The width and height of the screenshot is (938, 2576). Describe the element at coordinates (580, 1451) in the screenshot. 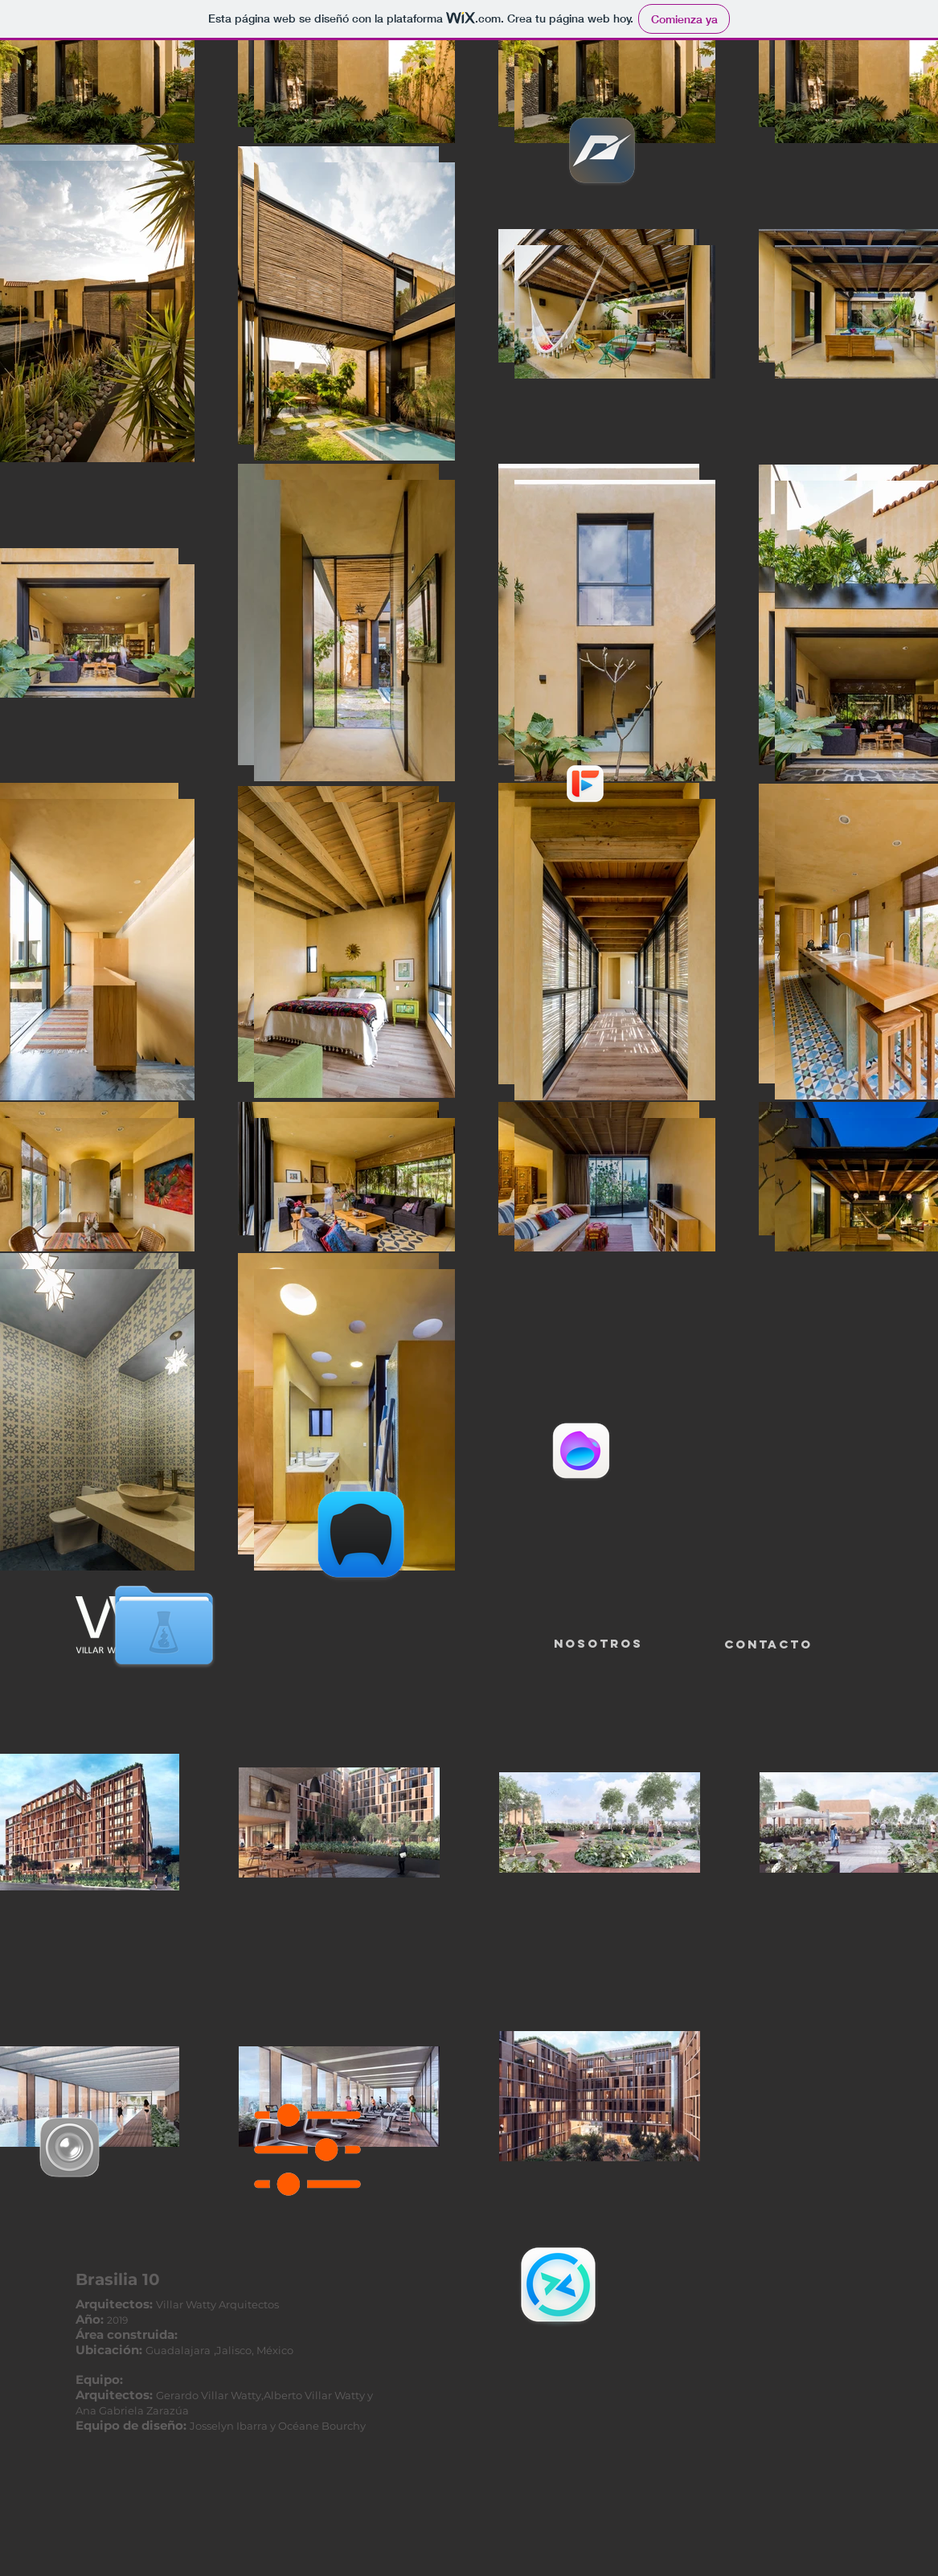

I see `open fleet IDE application` at that location.